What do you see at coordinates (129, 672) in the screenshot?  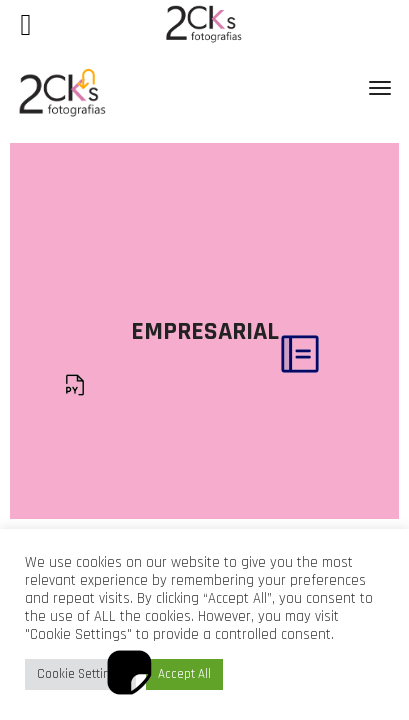 I see `add a sticker to your message` at bounding box center [129, 672].